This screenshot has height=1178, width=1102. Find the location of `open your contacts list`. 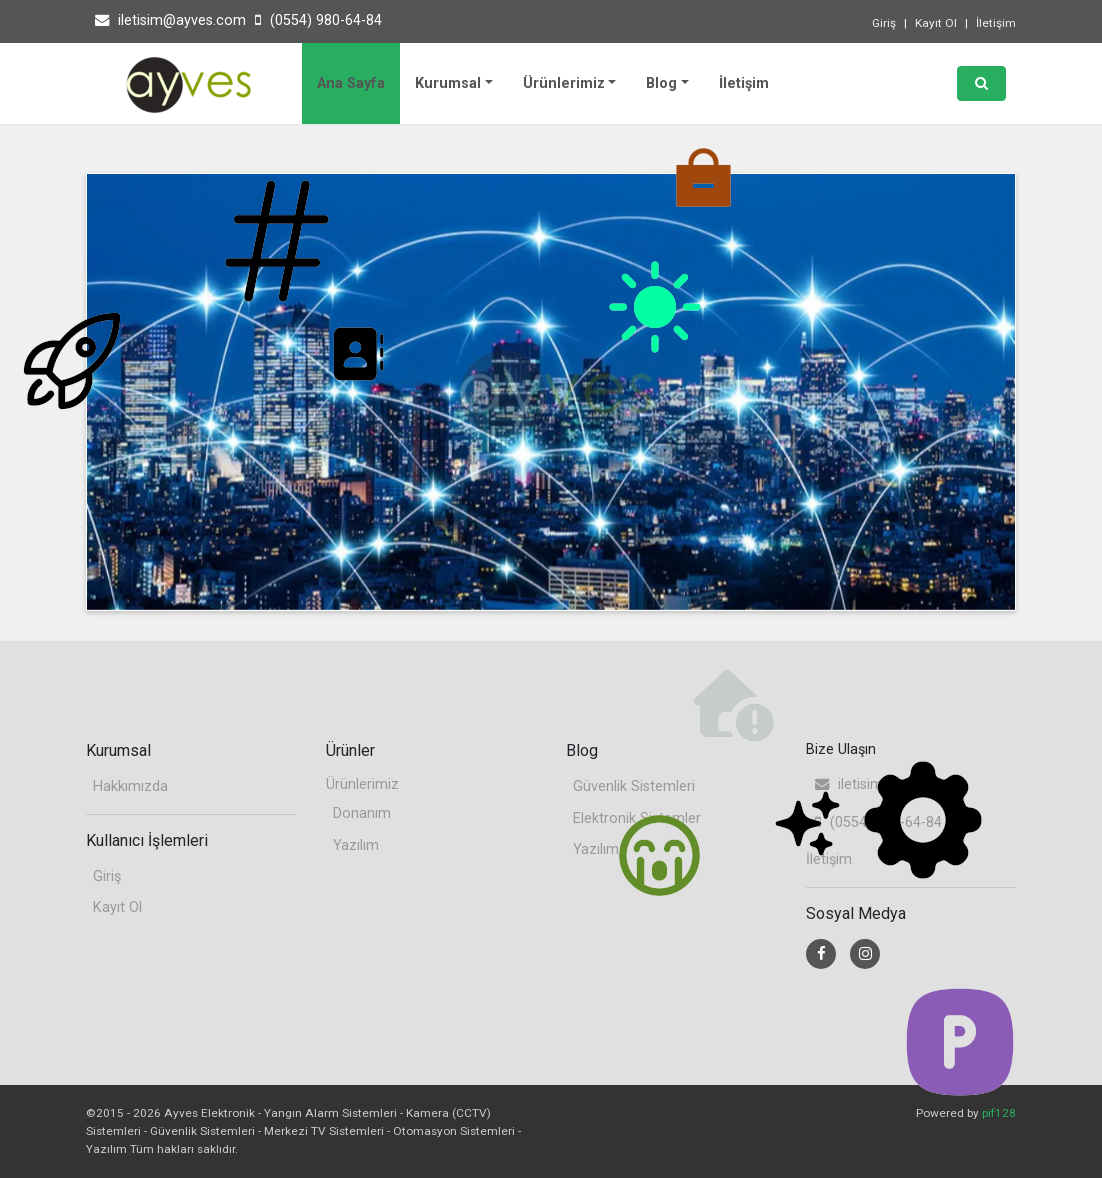

open your contacts list is located at coordinates (357, 354).